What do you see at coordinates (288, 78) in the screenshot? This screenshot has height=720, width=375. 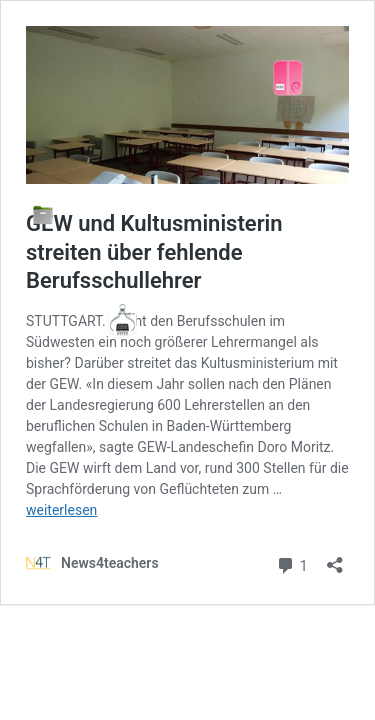 I see `debian software package file` at bounding box center [288, 78].